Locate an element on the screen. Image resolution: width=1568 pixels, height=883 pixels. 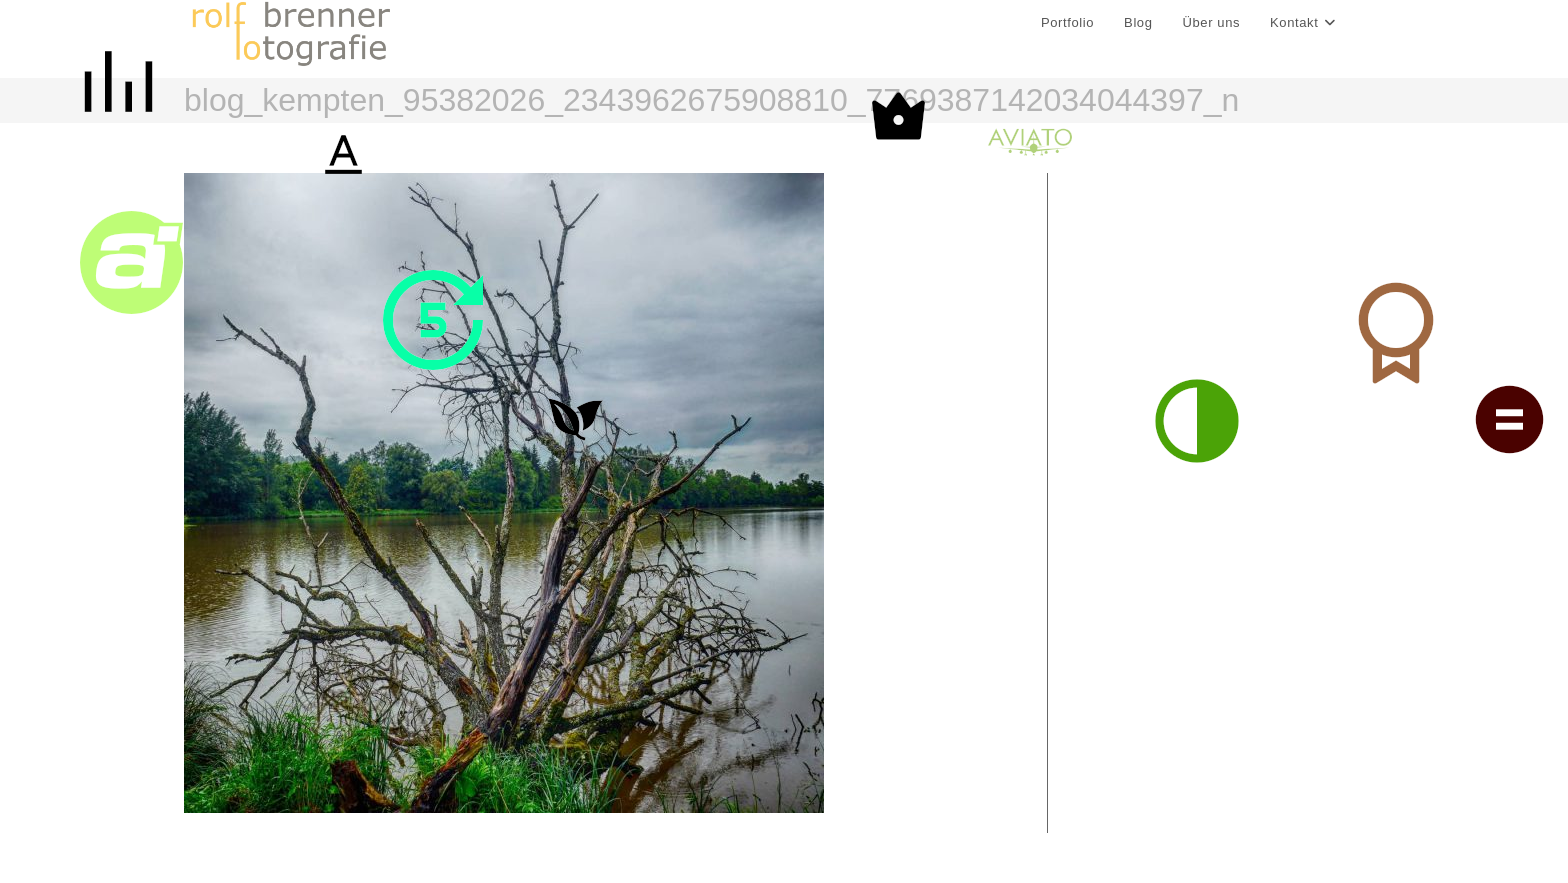
change text color is located at coordinates (343, 153).